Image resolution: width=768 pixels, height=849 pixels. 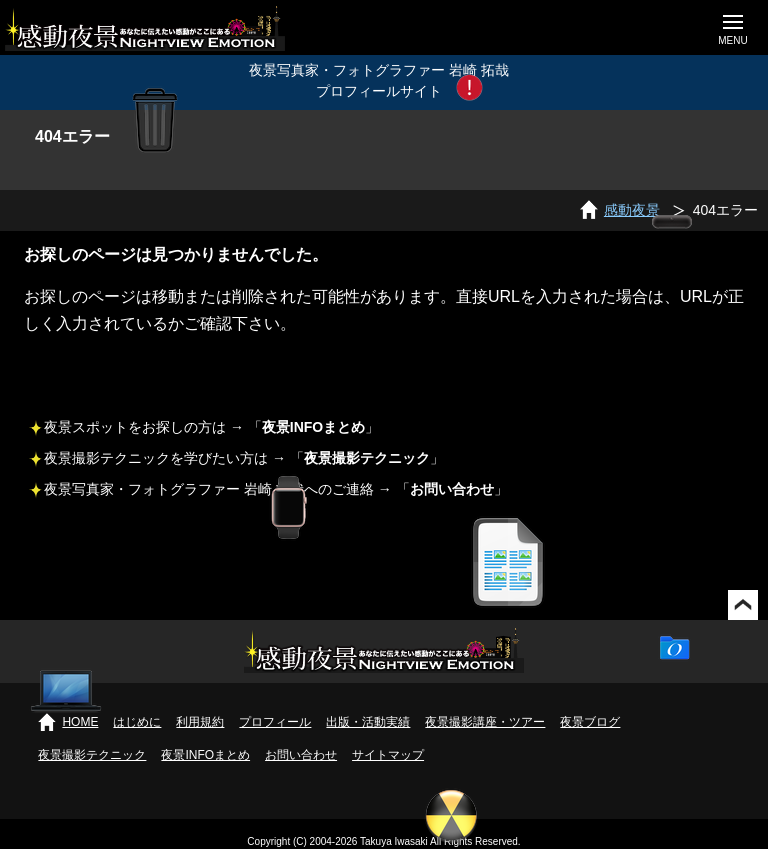 What do you see at coordinates (508, 562) in the screenshot?
I see `libreoffice master document file type` at bounding box center [508, 562].